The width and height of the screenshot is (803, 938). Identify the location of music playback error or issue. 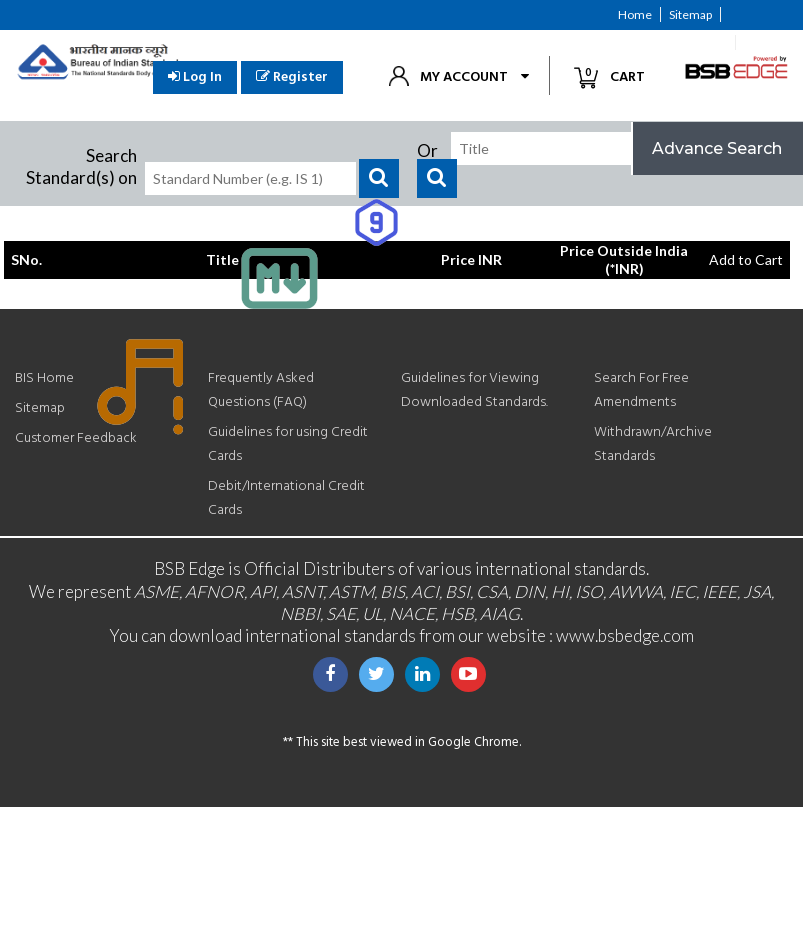
(145, 382).